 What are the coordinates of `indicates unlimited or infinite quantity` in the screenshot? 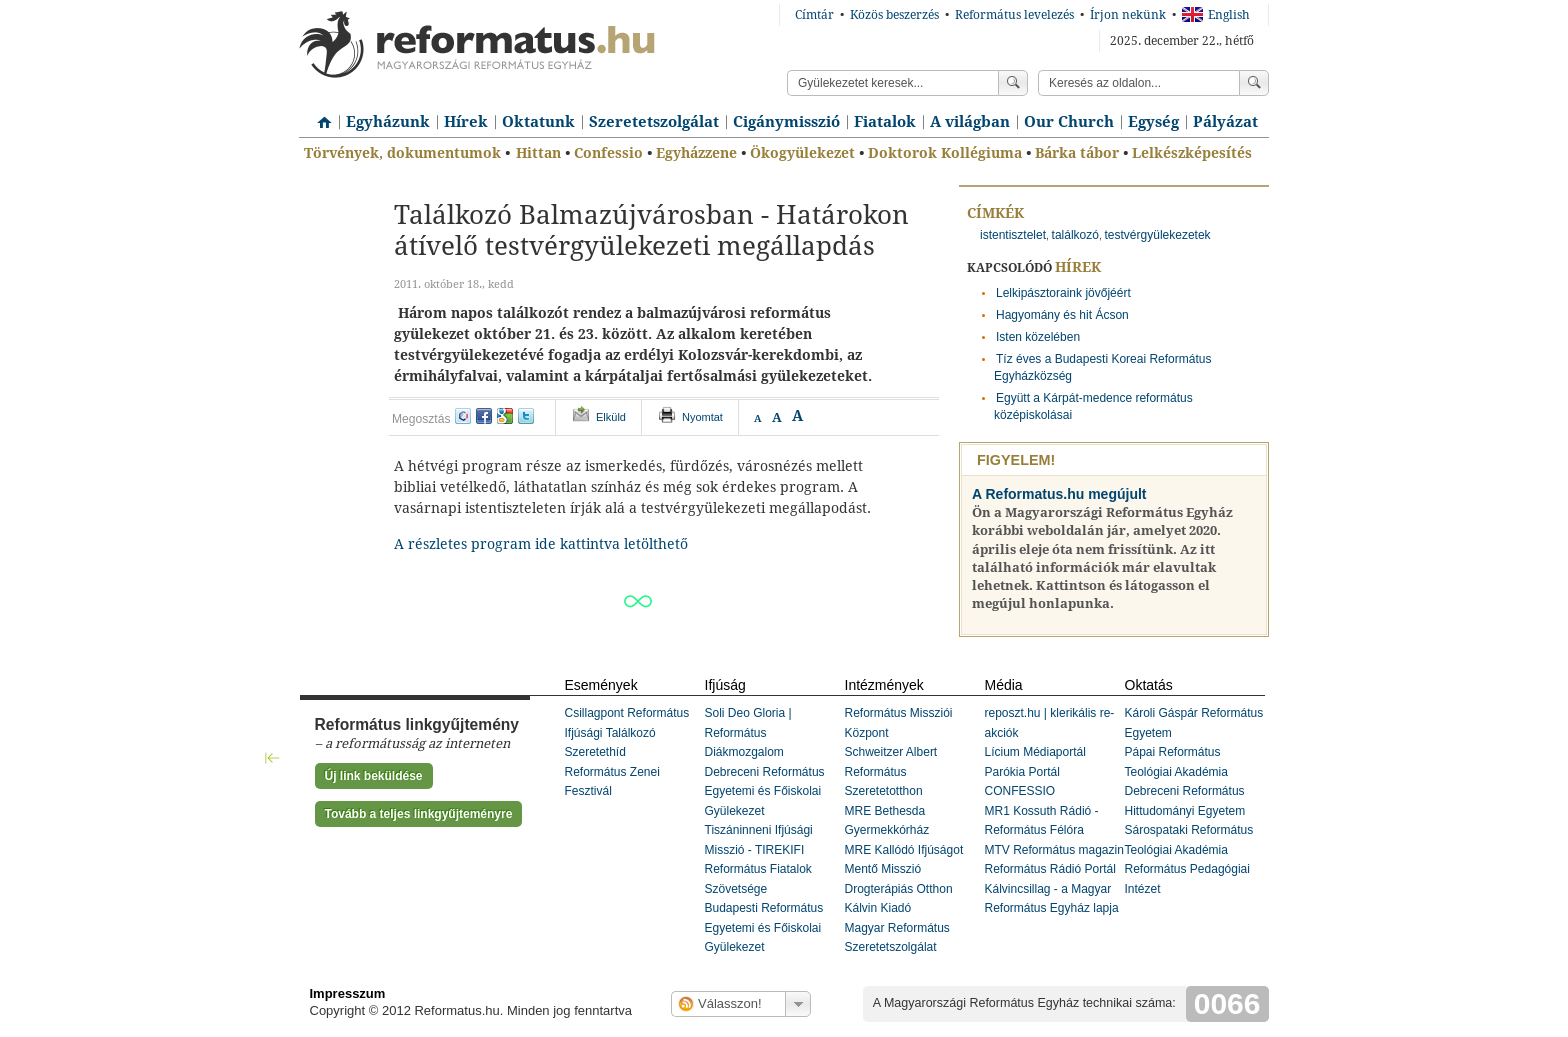 It's located at (638, 601).